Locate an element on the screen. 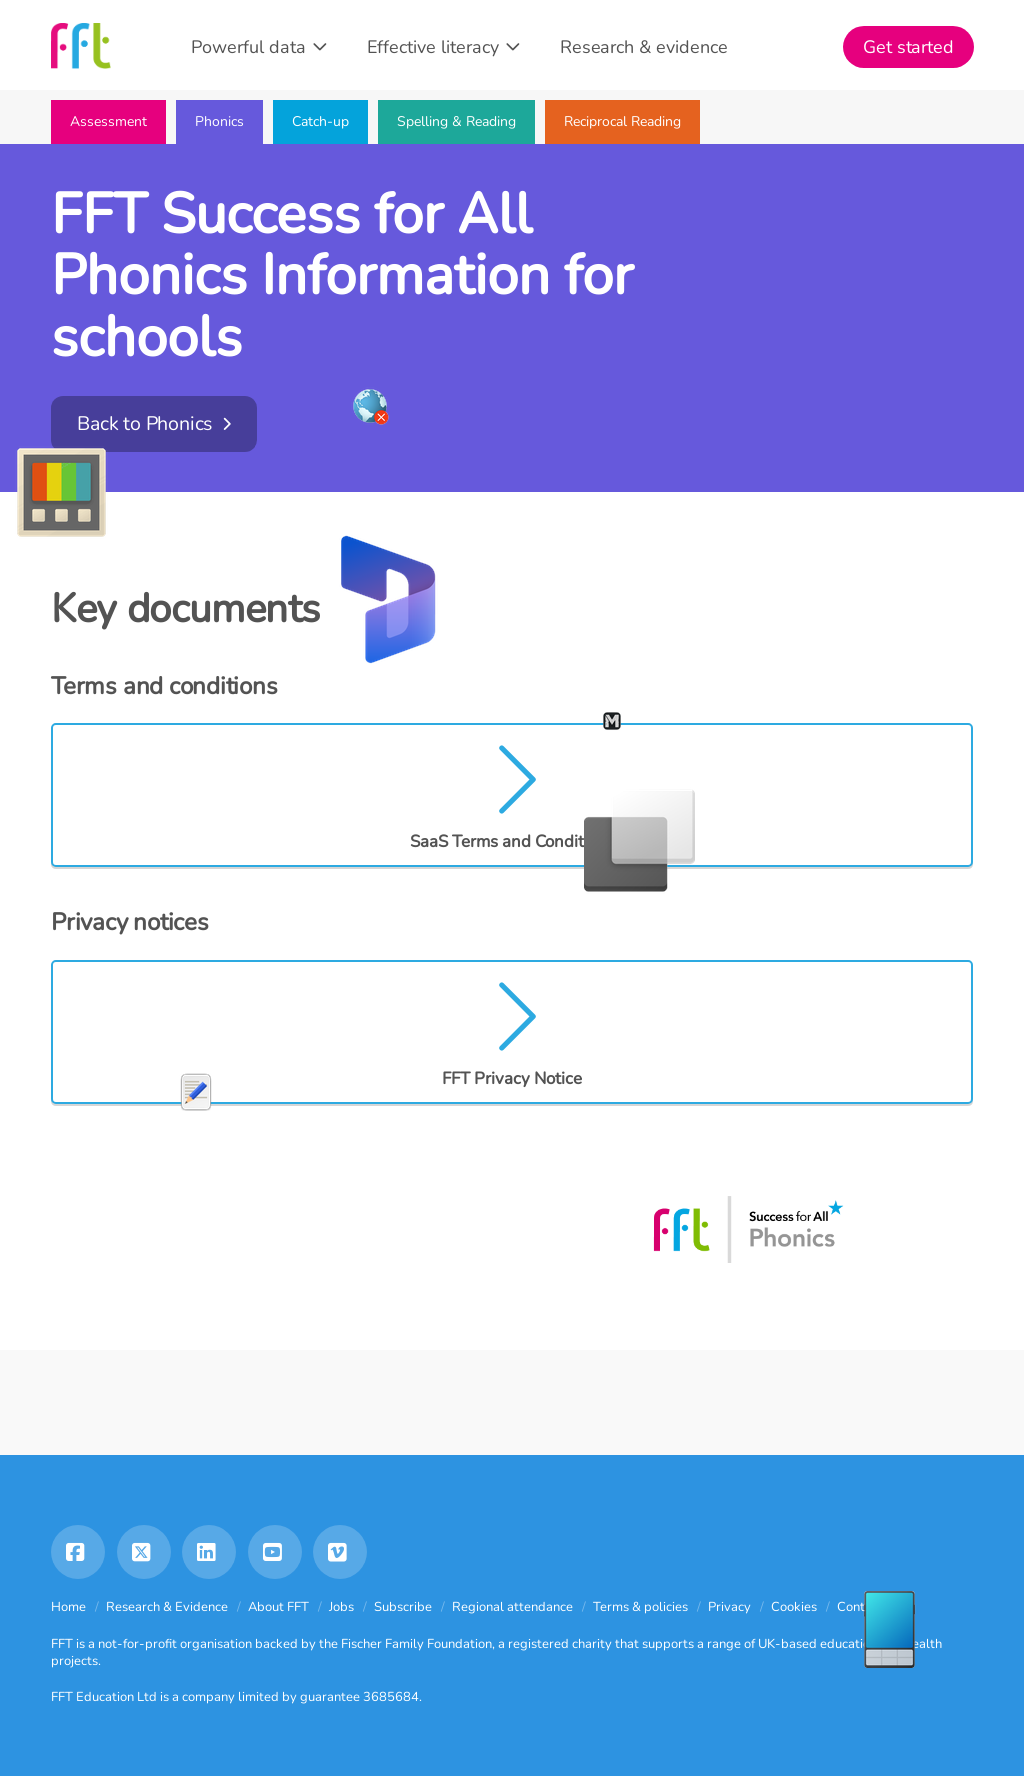 The image size is (1024, 1776). launch metro exodus game is located at coordinates (612, 721).